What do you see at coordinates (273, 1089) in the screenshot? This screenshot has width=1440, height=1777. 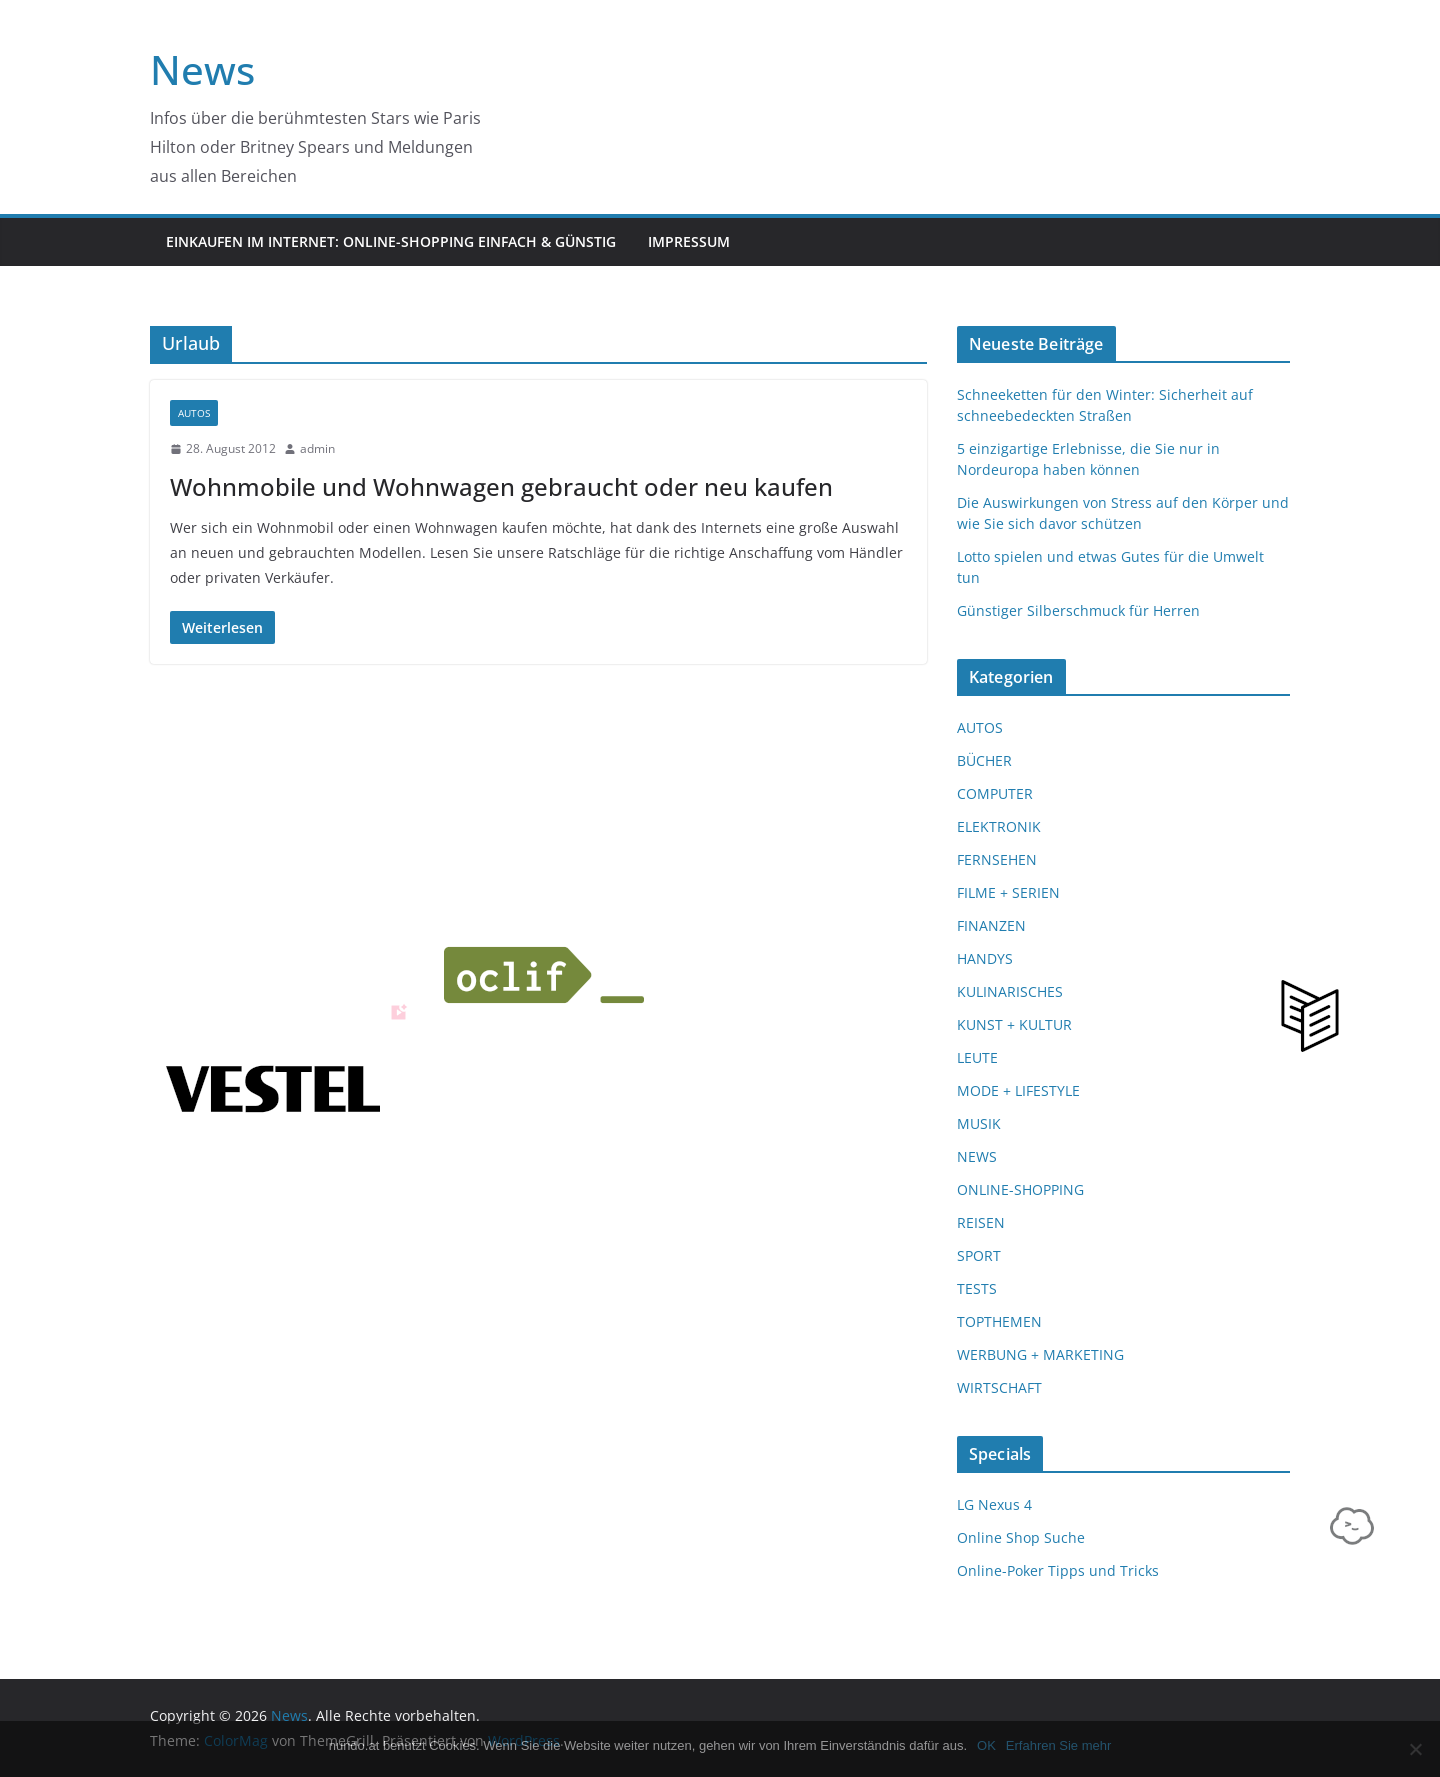 I see `vestel brand logo` at bounding box center [273, 1089].